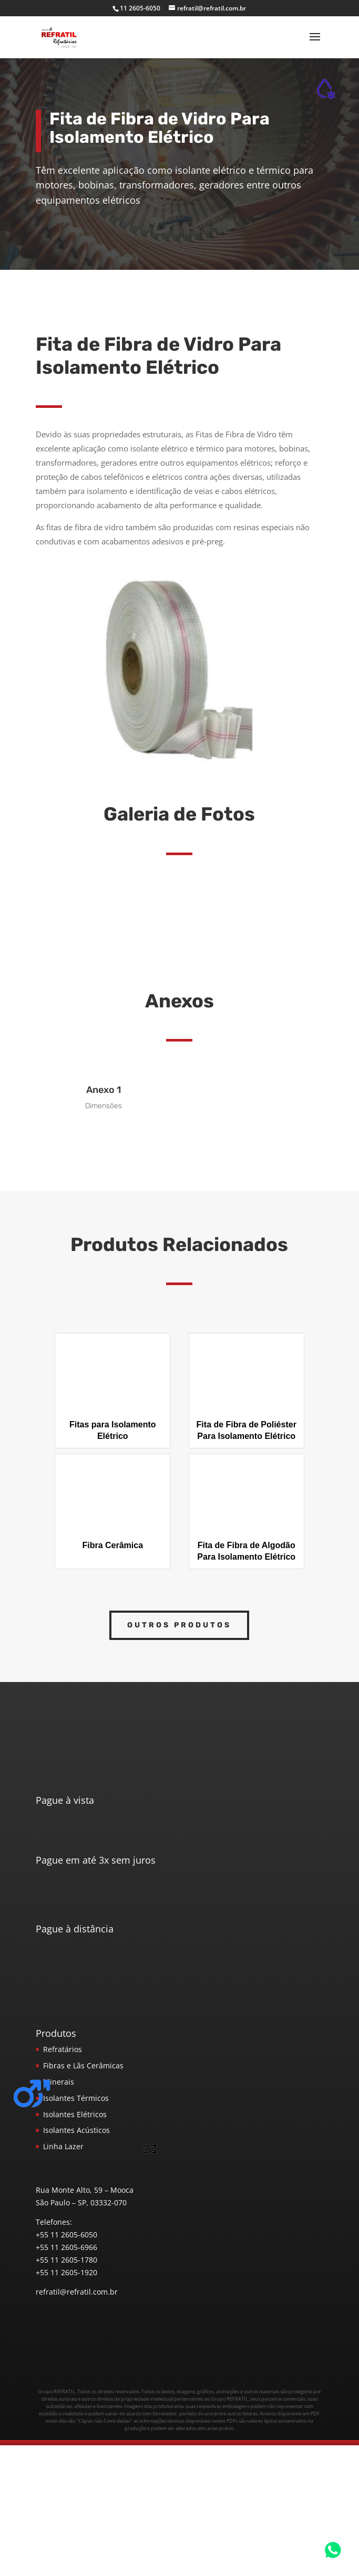 This screenshot has height=2576, width=359. What do you see at coordinates (32, 2094) in the screenshot?
I see `indicates male-male relationship or gay men` at bounding box center [32, 2094].